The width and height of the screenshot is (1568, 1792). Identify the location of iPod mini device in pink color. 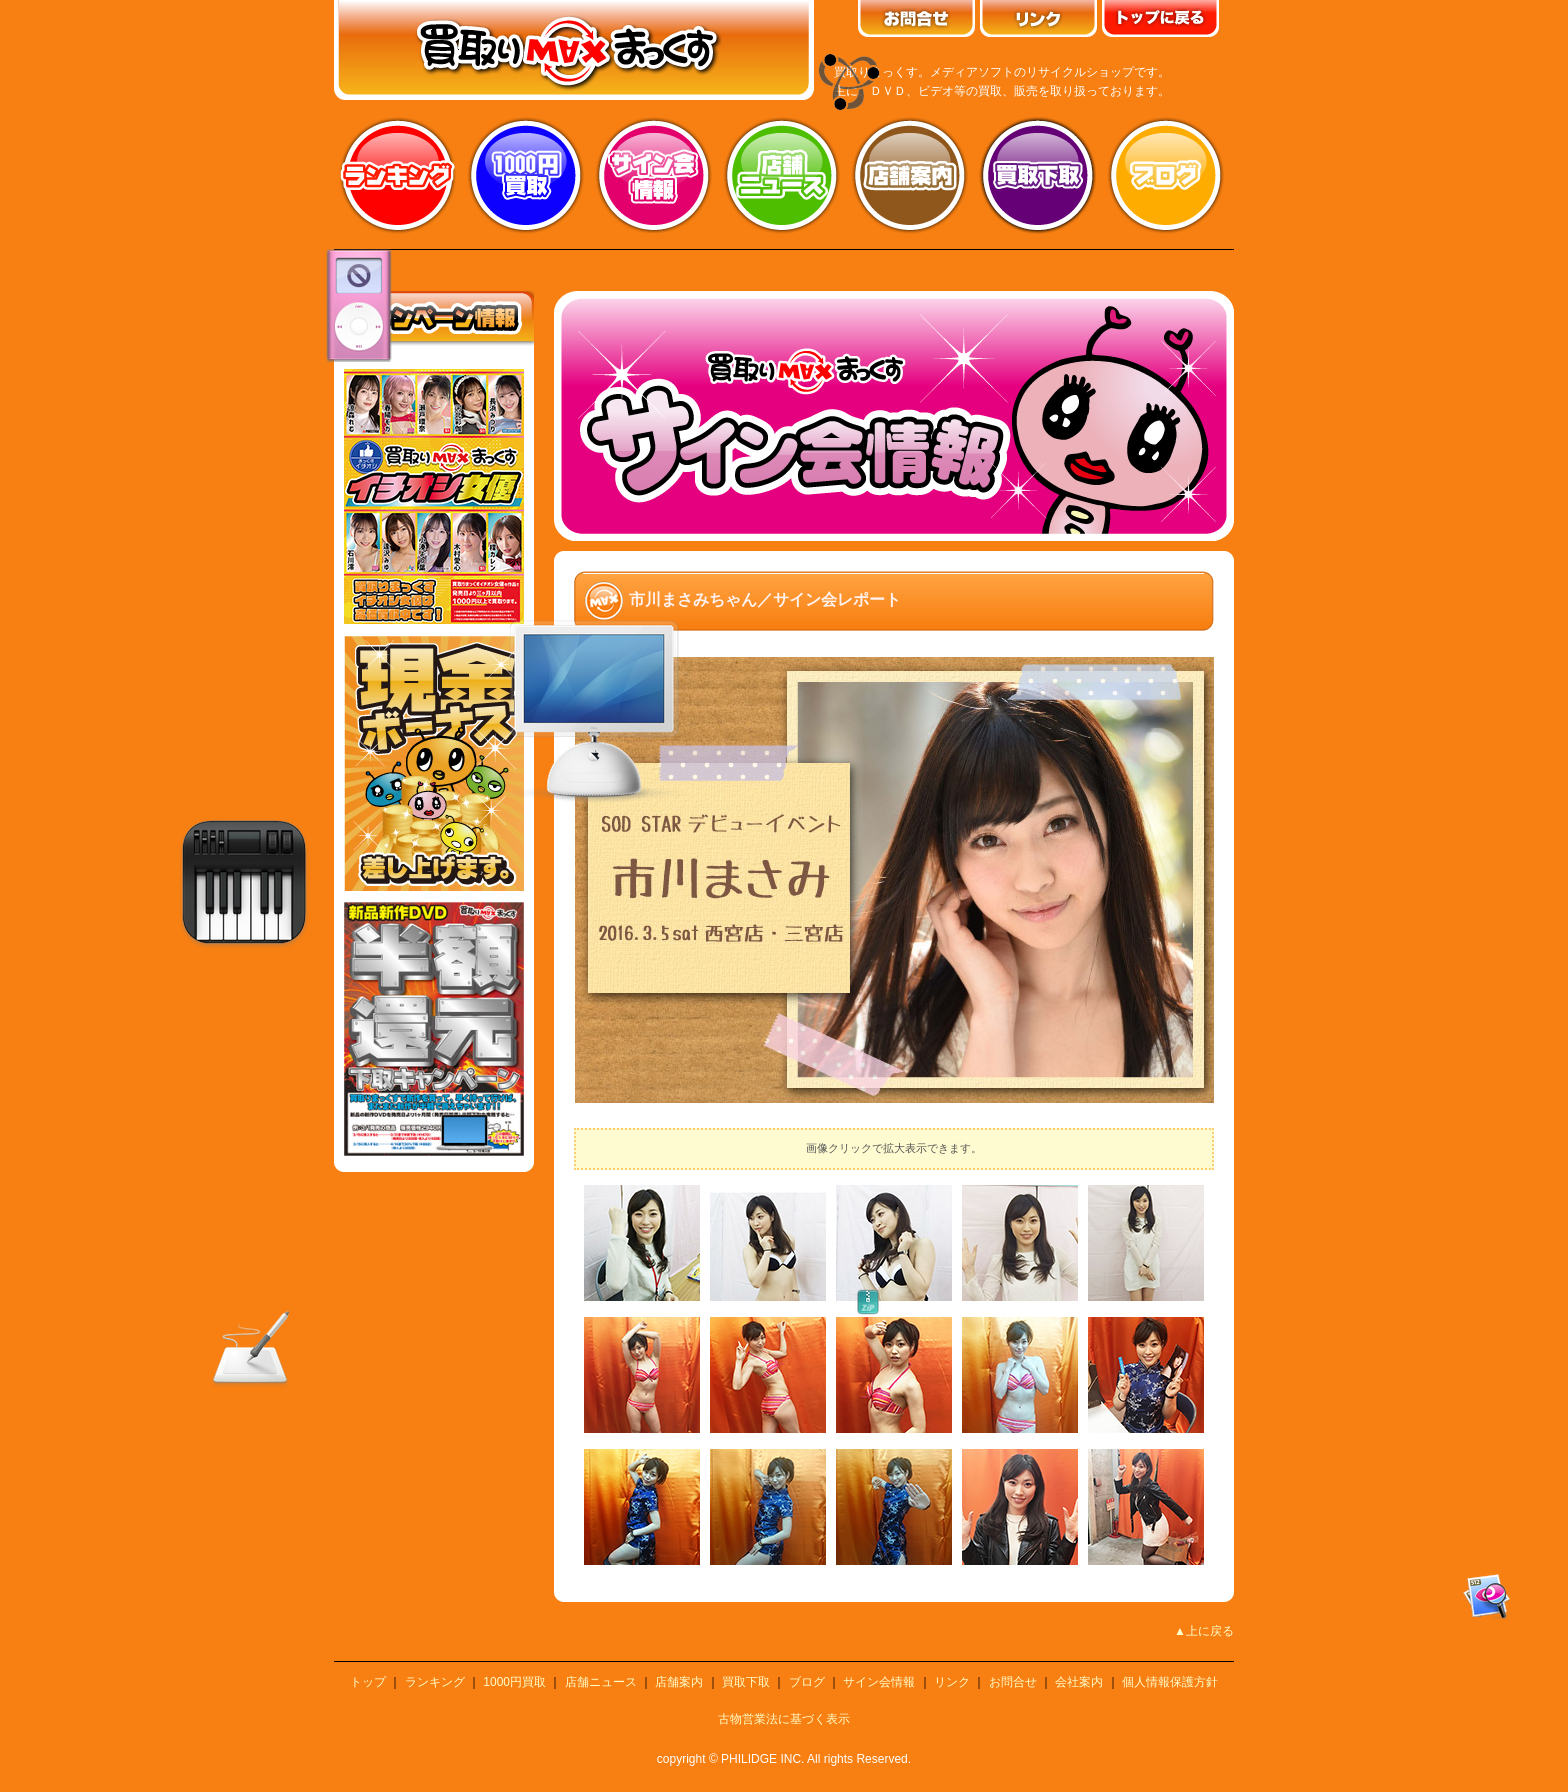
(358, 305).